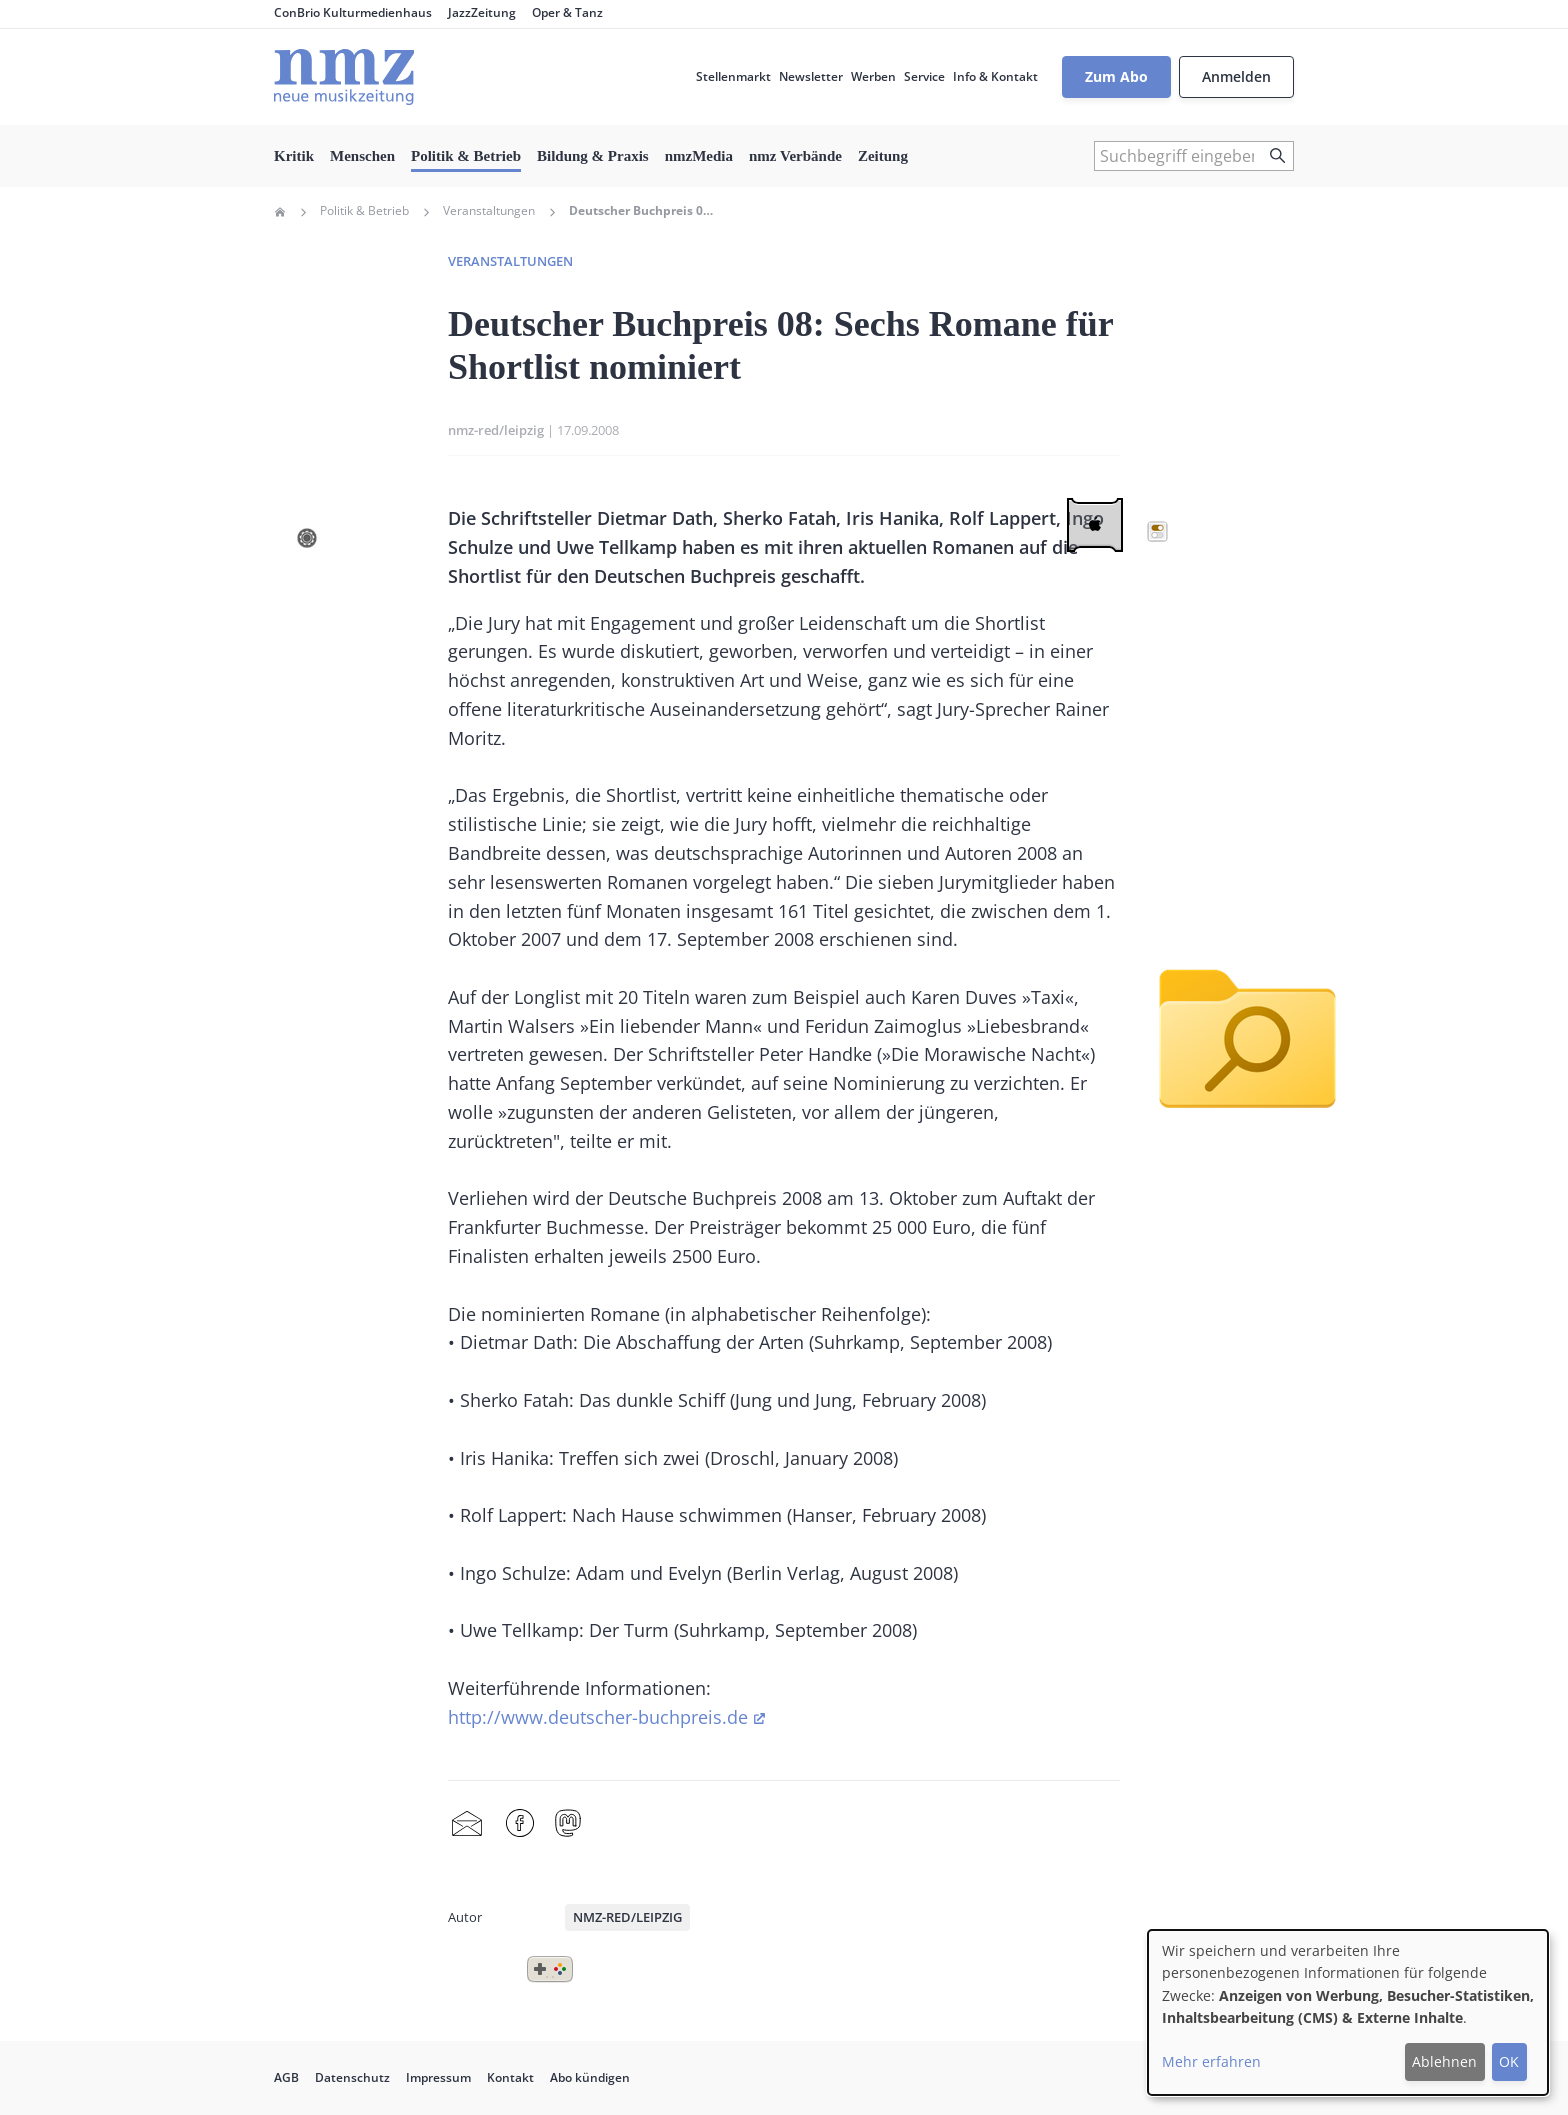 This screenshot has width=1568, height=2115. I want to click on navigate to mac pro in finder sidebar, so click(1095, 524).